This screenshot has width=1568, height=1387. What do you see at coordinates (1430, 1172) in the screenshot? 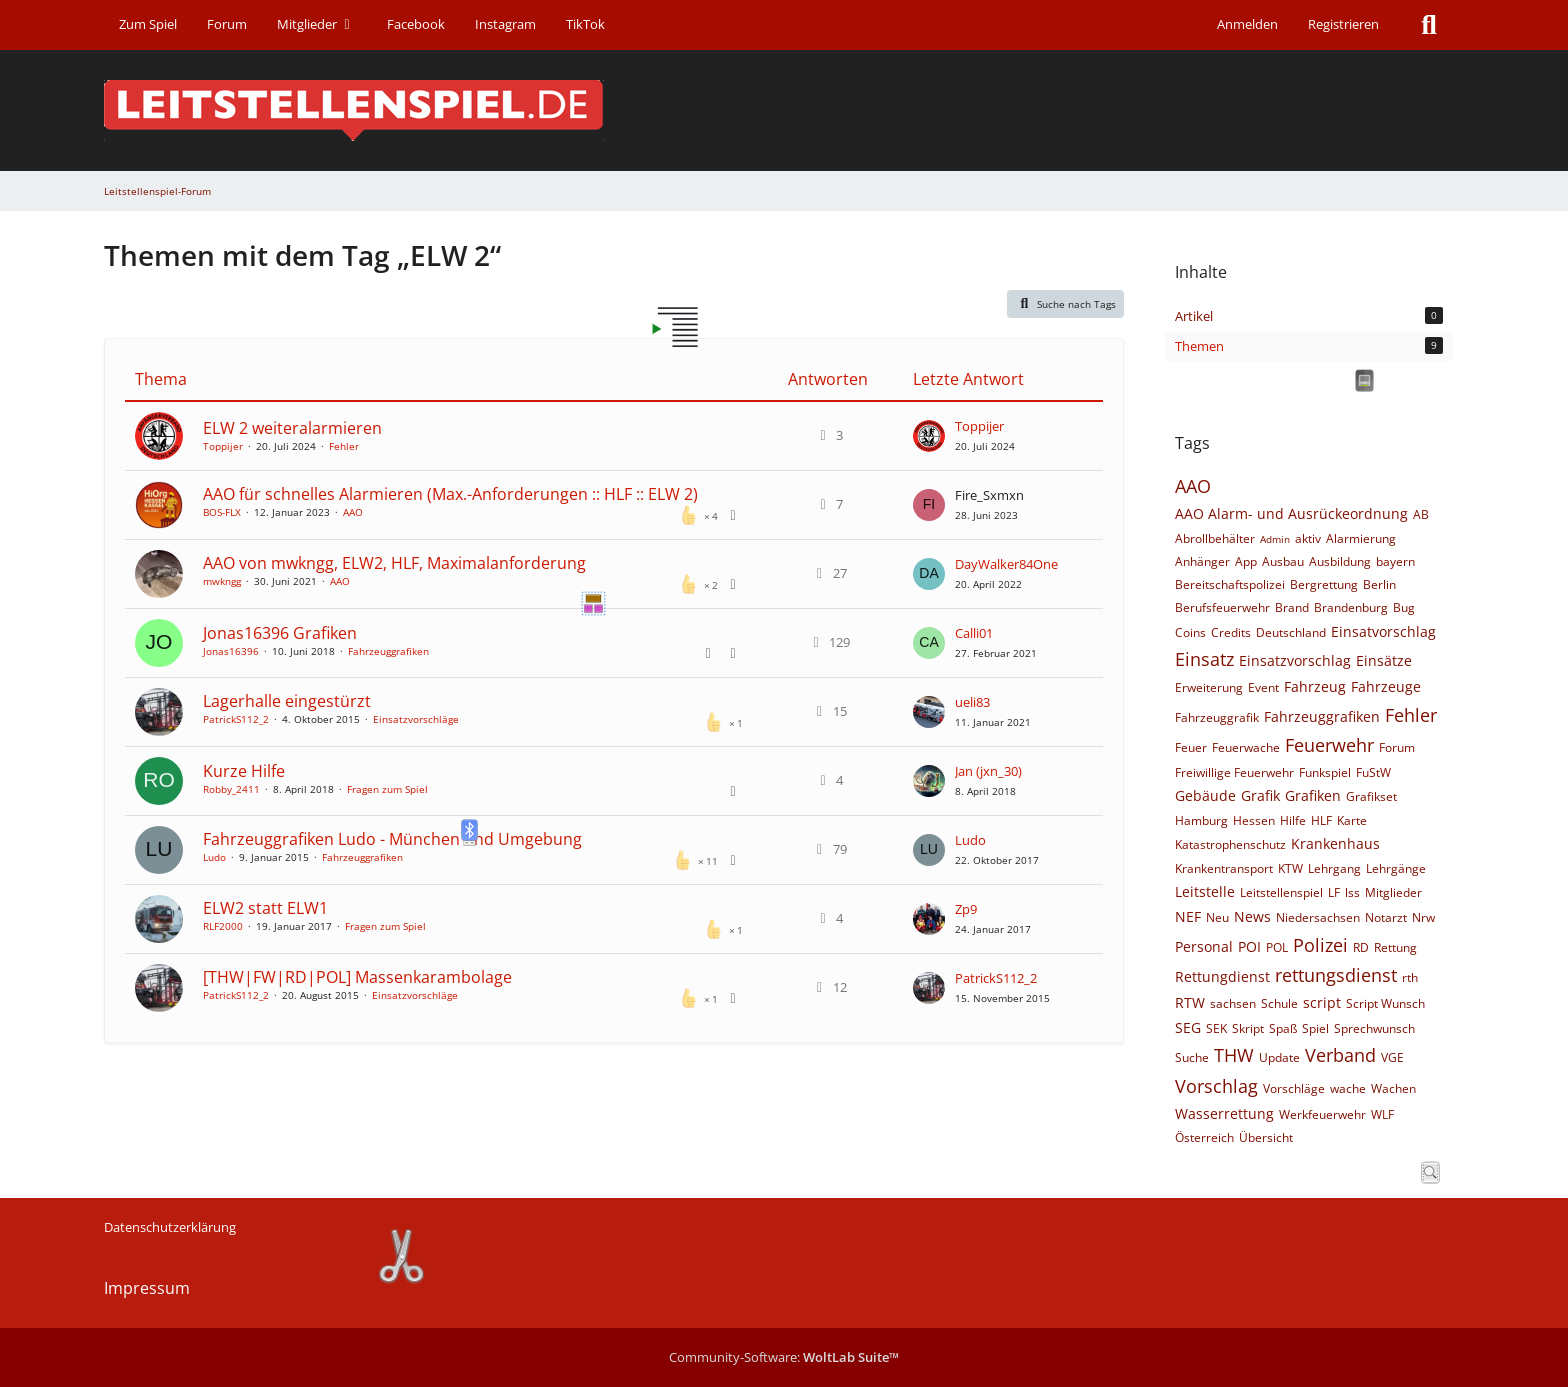
I see `open system log viewer` at bounding box center [1430, 1172].